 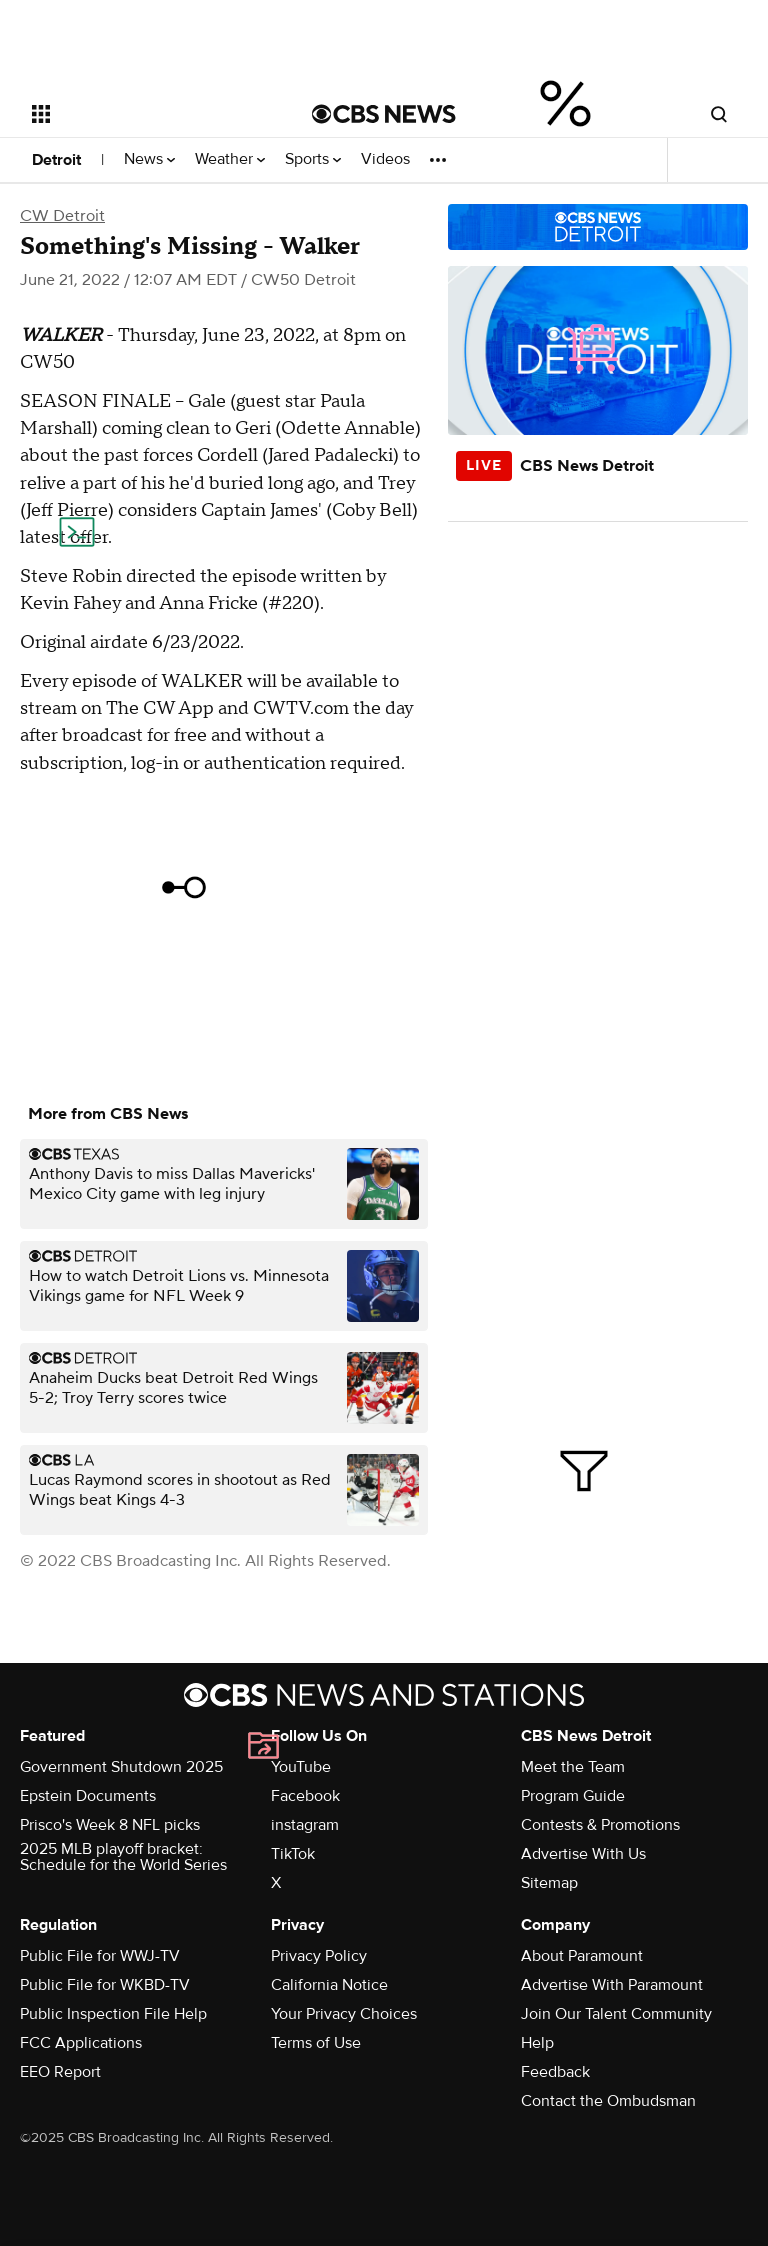 I want to click on open command line terminal, so click(x=77, y=532).